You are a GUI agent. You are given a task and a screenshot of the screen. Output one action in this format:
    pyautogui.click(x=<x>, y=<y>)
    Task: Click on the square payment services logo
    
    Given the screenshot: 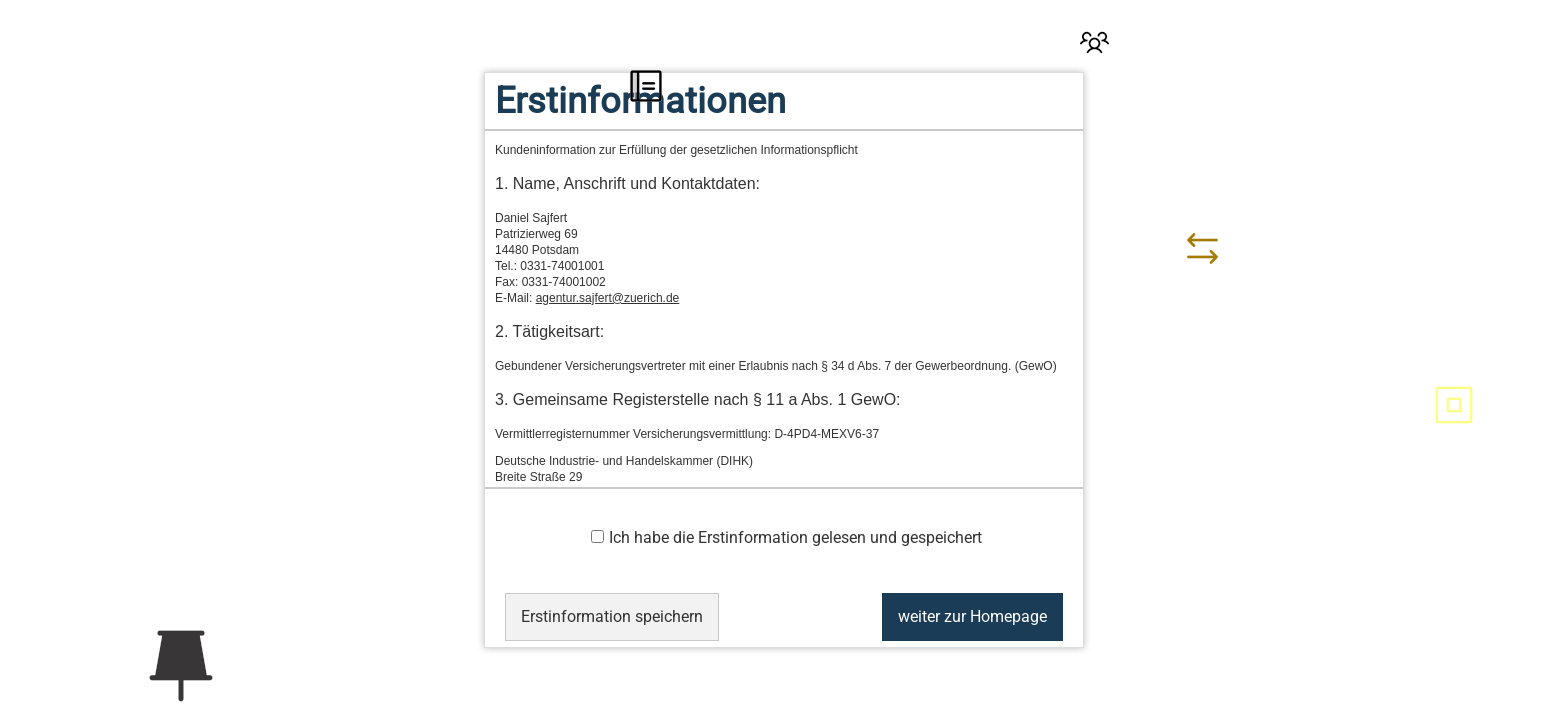 What is the action you would take?
    pyautogui.click(x=1454, y=405)
    